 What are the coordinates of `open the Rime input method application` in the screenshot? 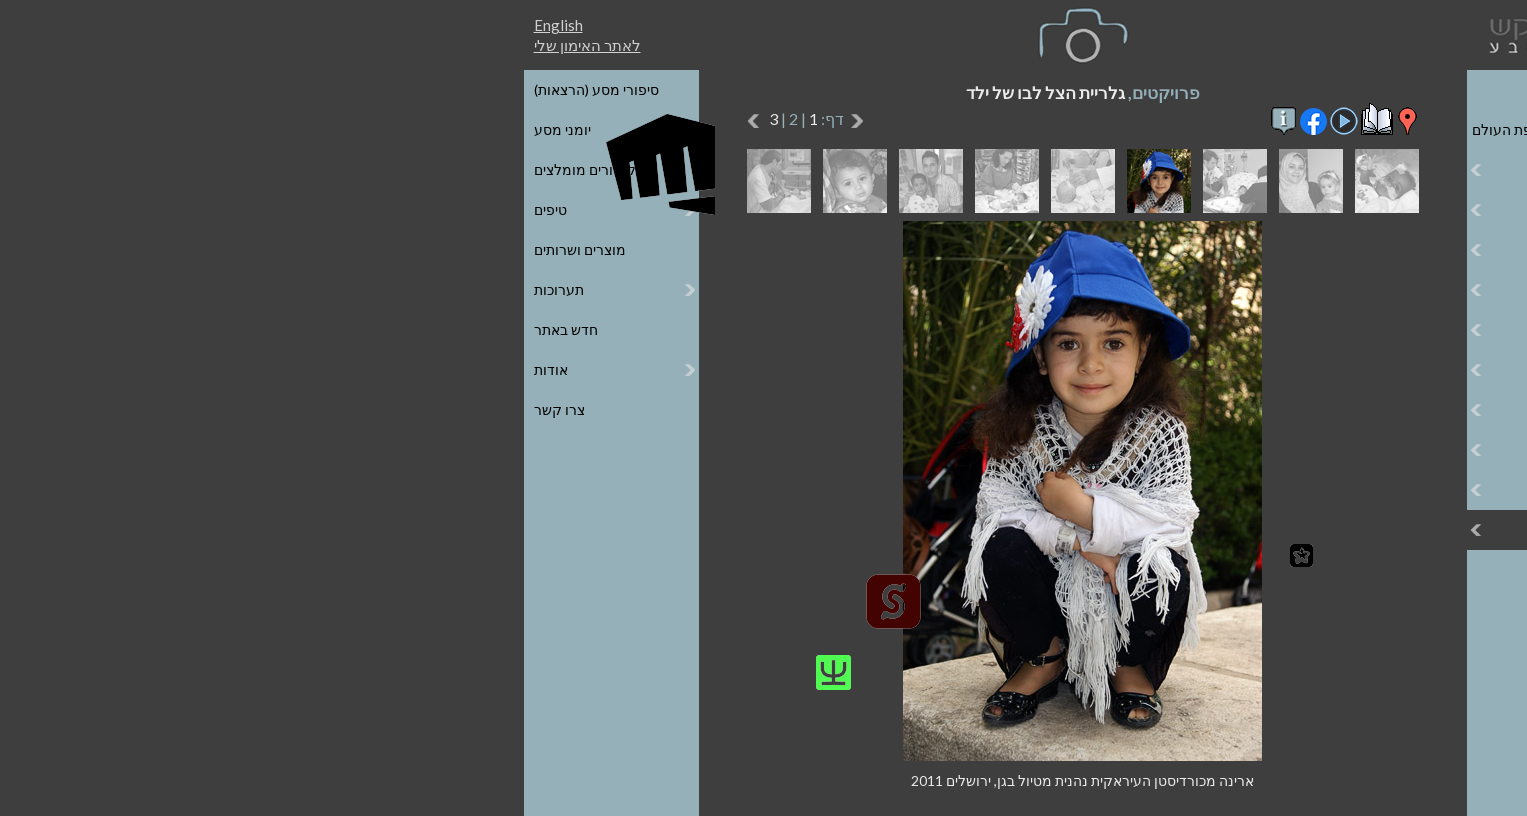 It's located at (833, 672).